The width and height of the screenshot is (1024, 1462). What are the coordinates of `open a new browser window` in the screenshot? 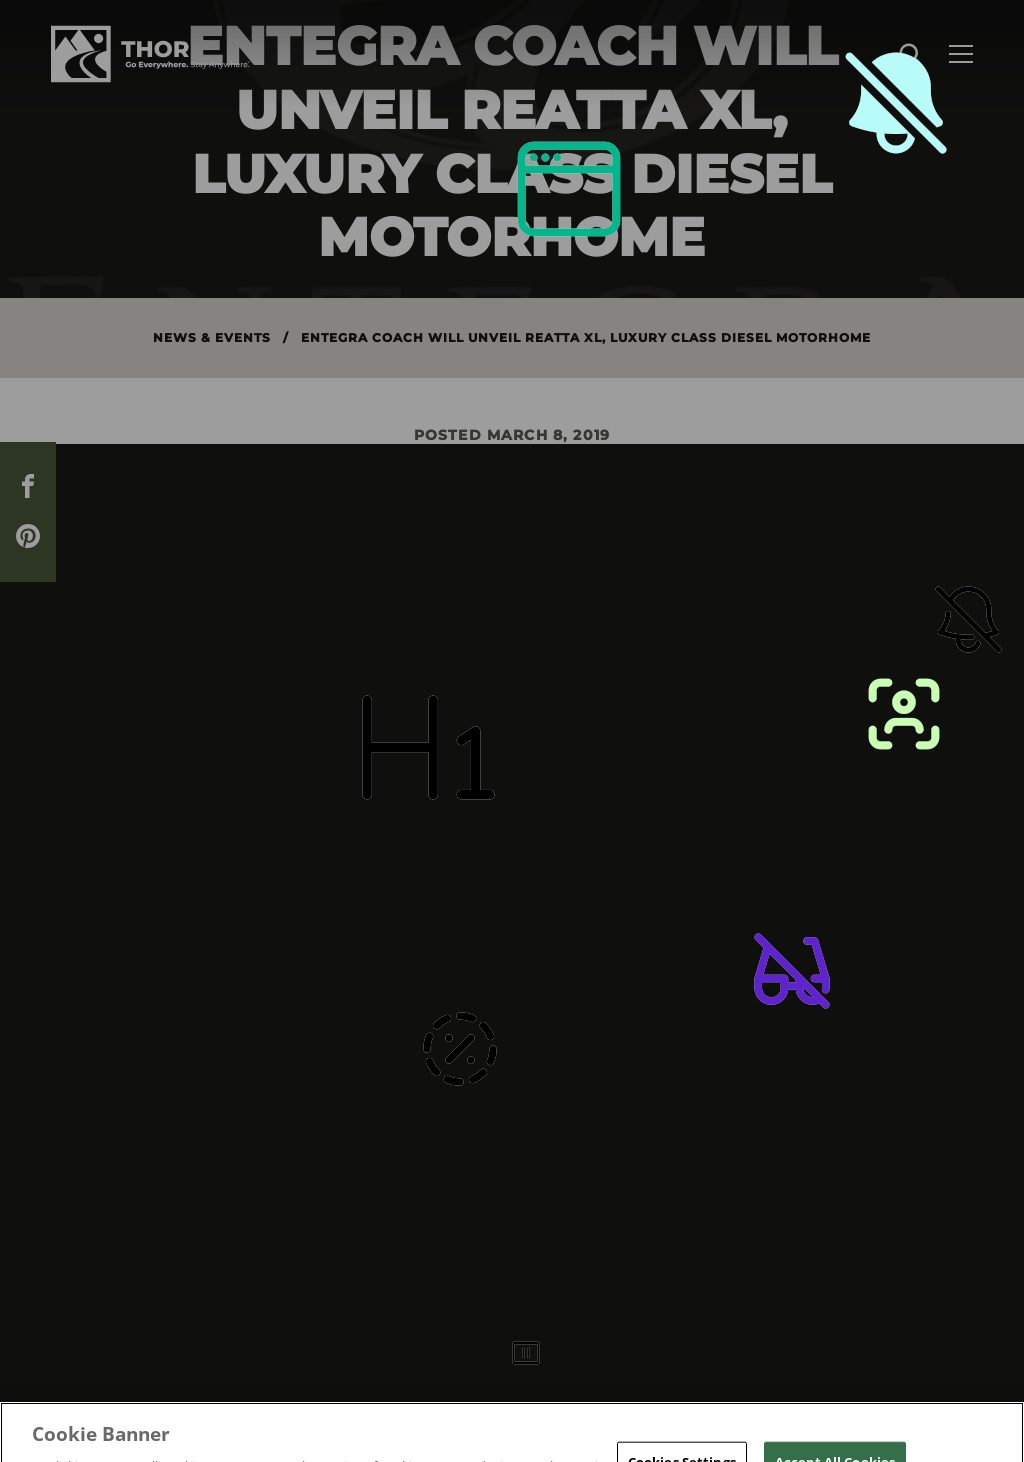 It's located at (569, 189).